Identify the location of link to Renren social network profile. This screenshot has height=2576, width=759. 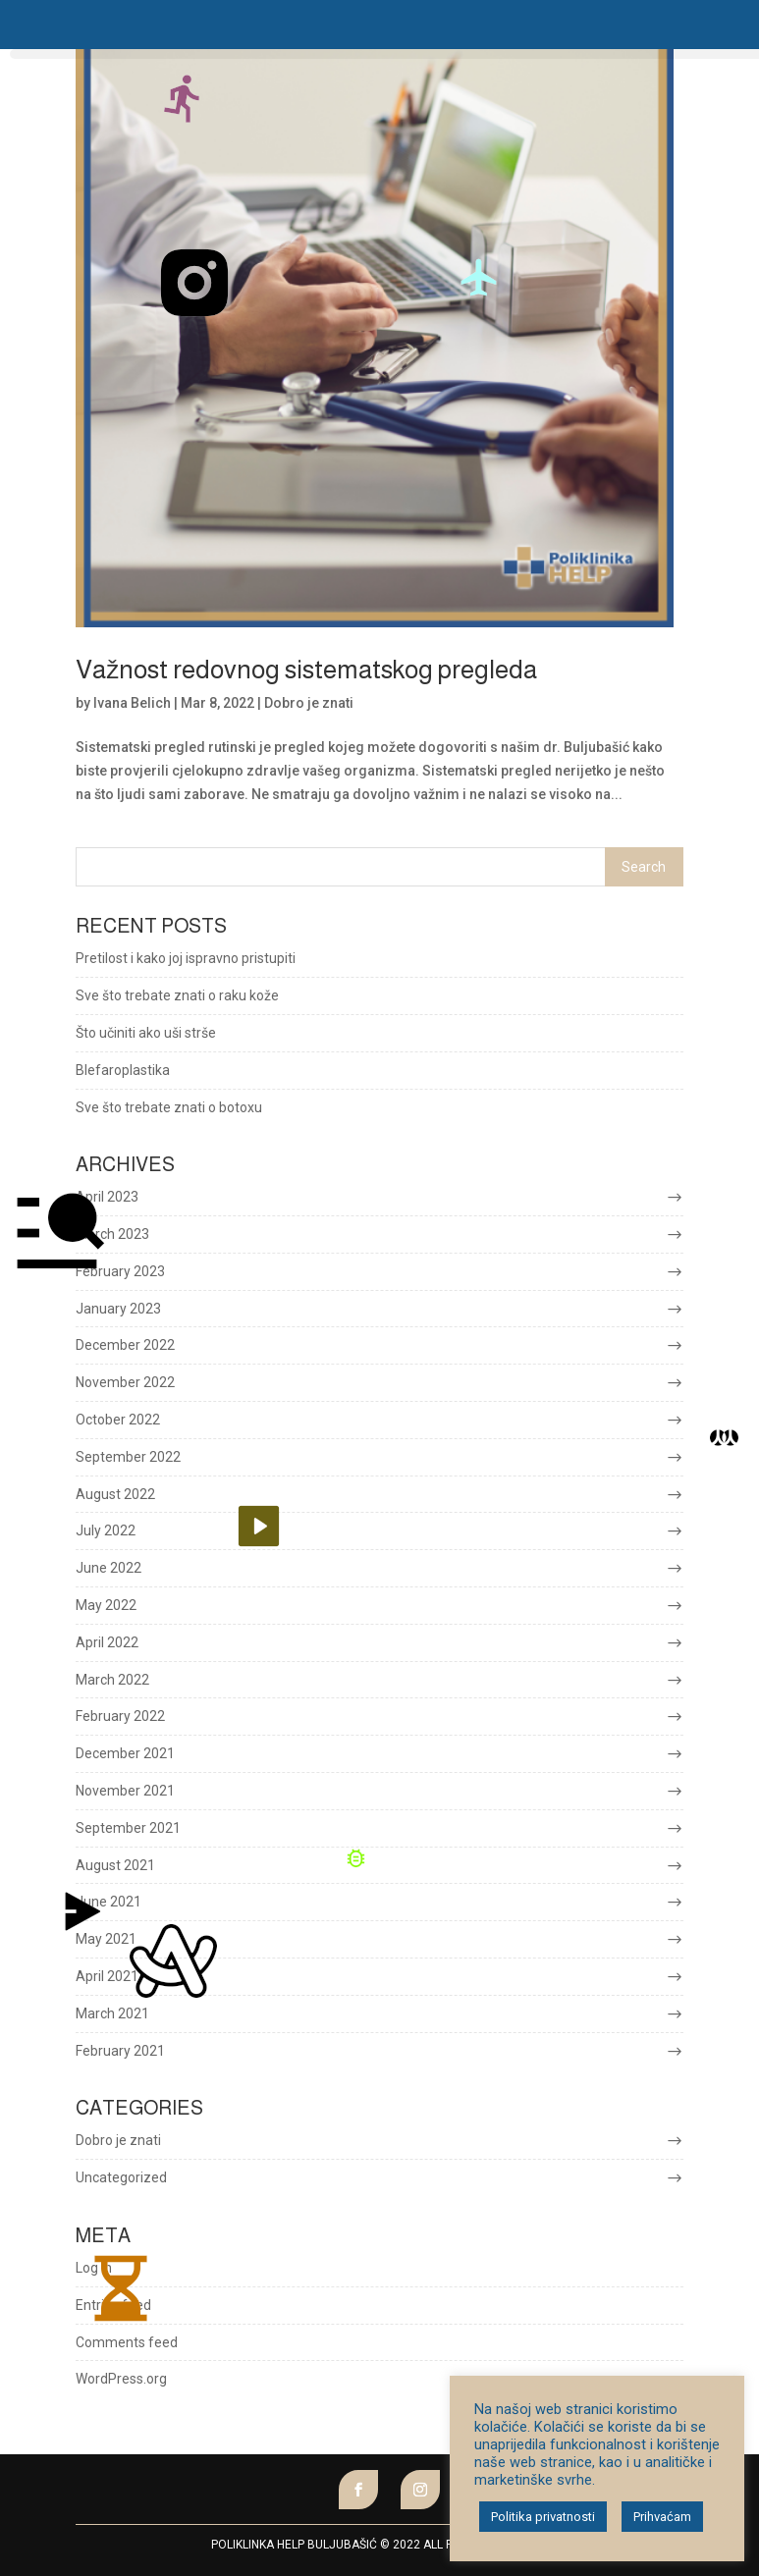
(724, 1437).